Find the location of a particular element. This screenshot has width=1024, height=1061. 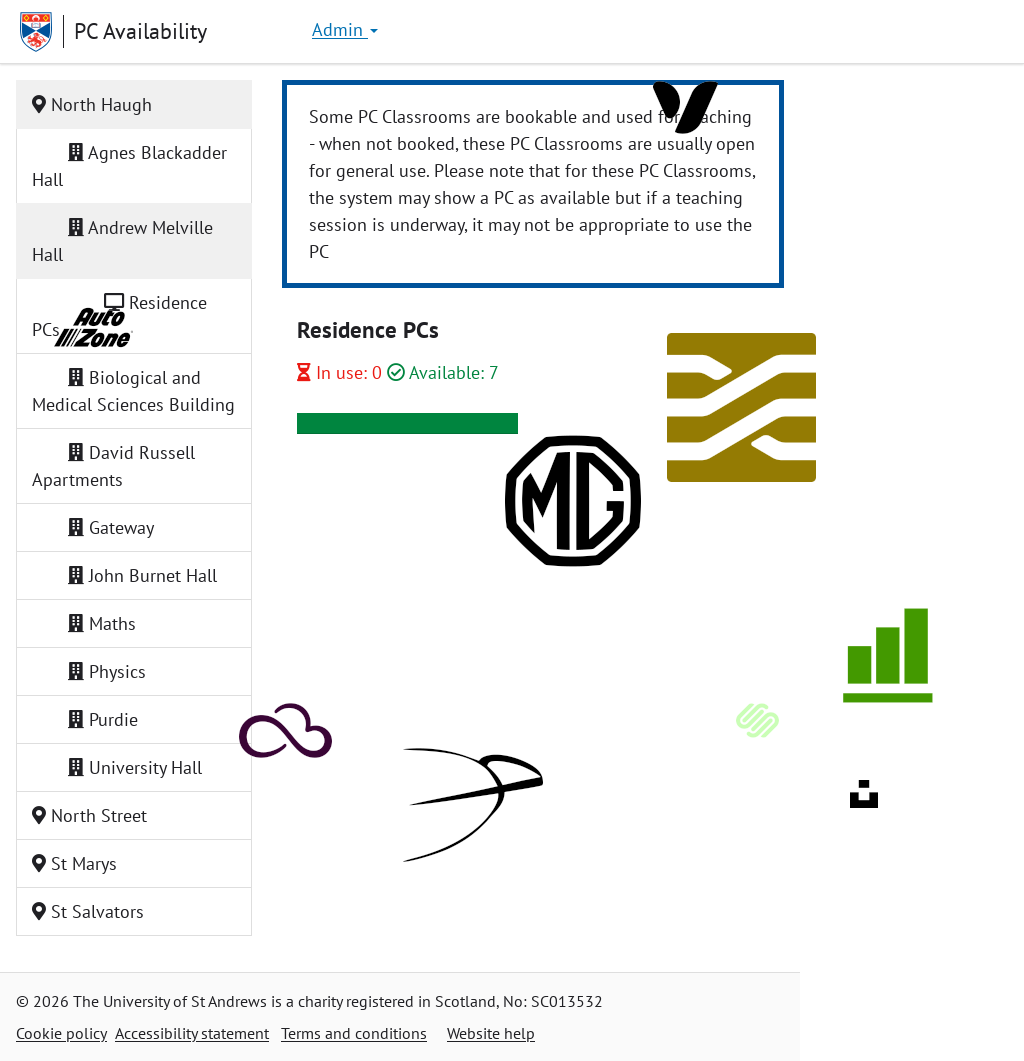

visit or link to Squarespace website is located at coordinates (757, 720).